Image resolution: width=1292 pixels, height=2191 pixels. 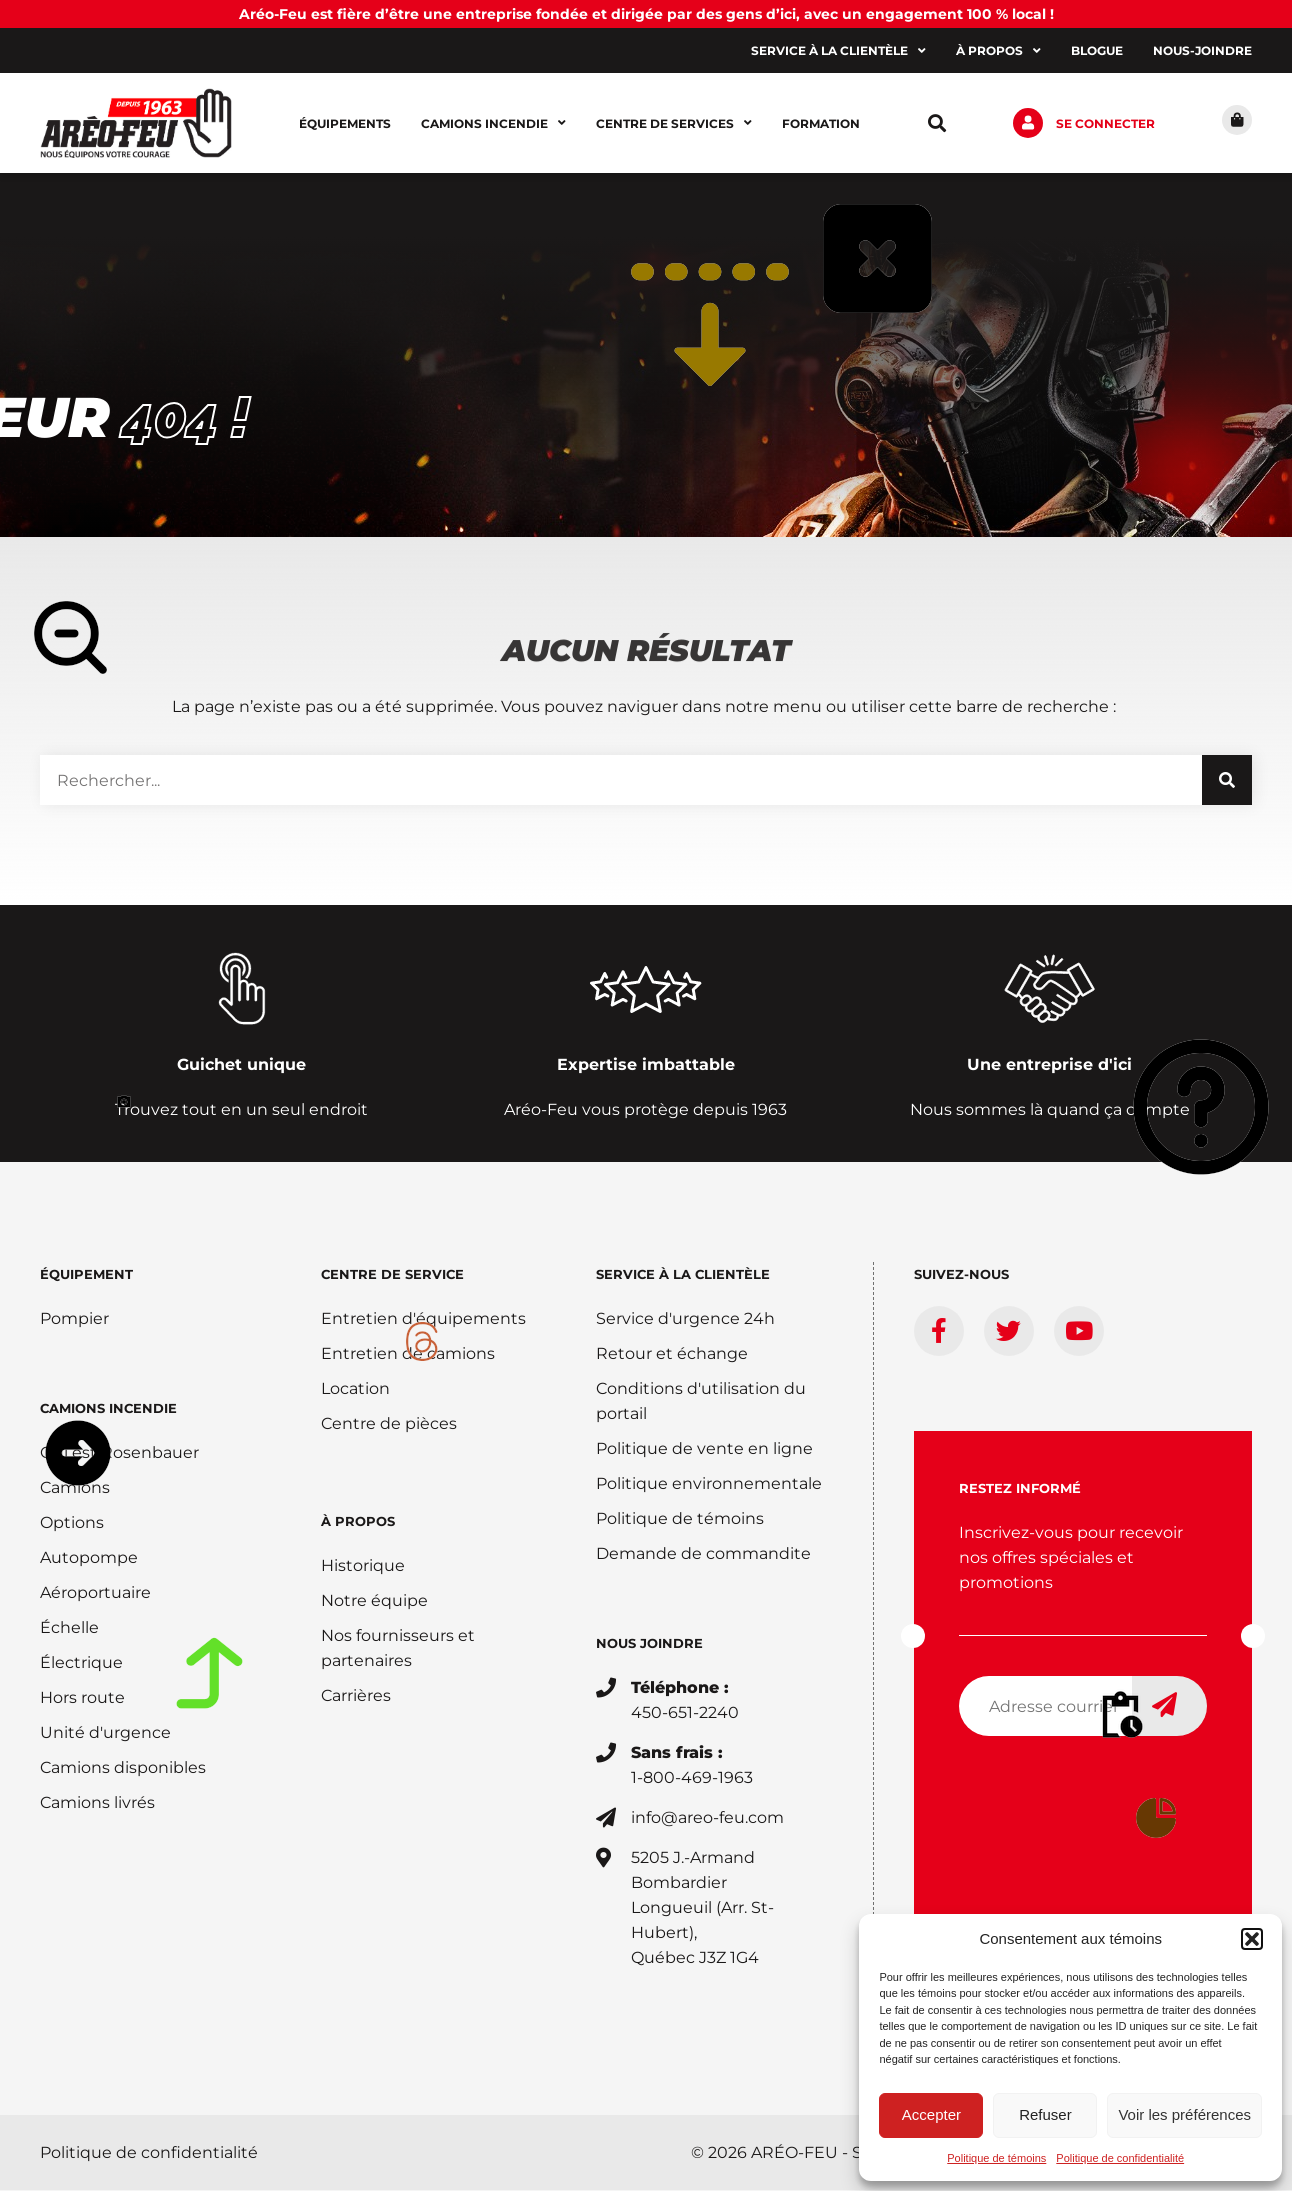 I want to click on view analytics or statistics breakdown, so click(x=1156, y=1818).